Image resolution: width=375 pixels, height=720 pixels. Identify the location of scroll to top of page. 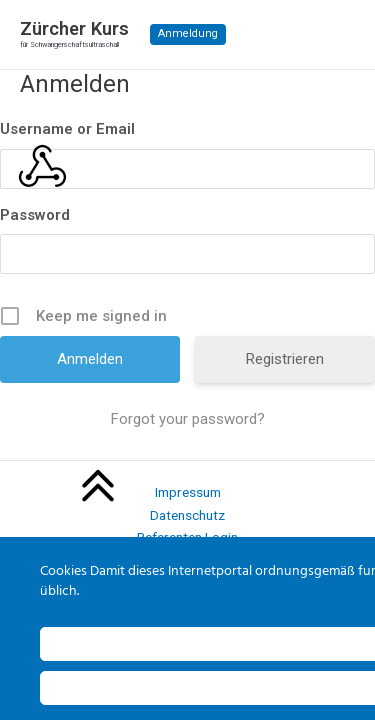
(98, 487).